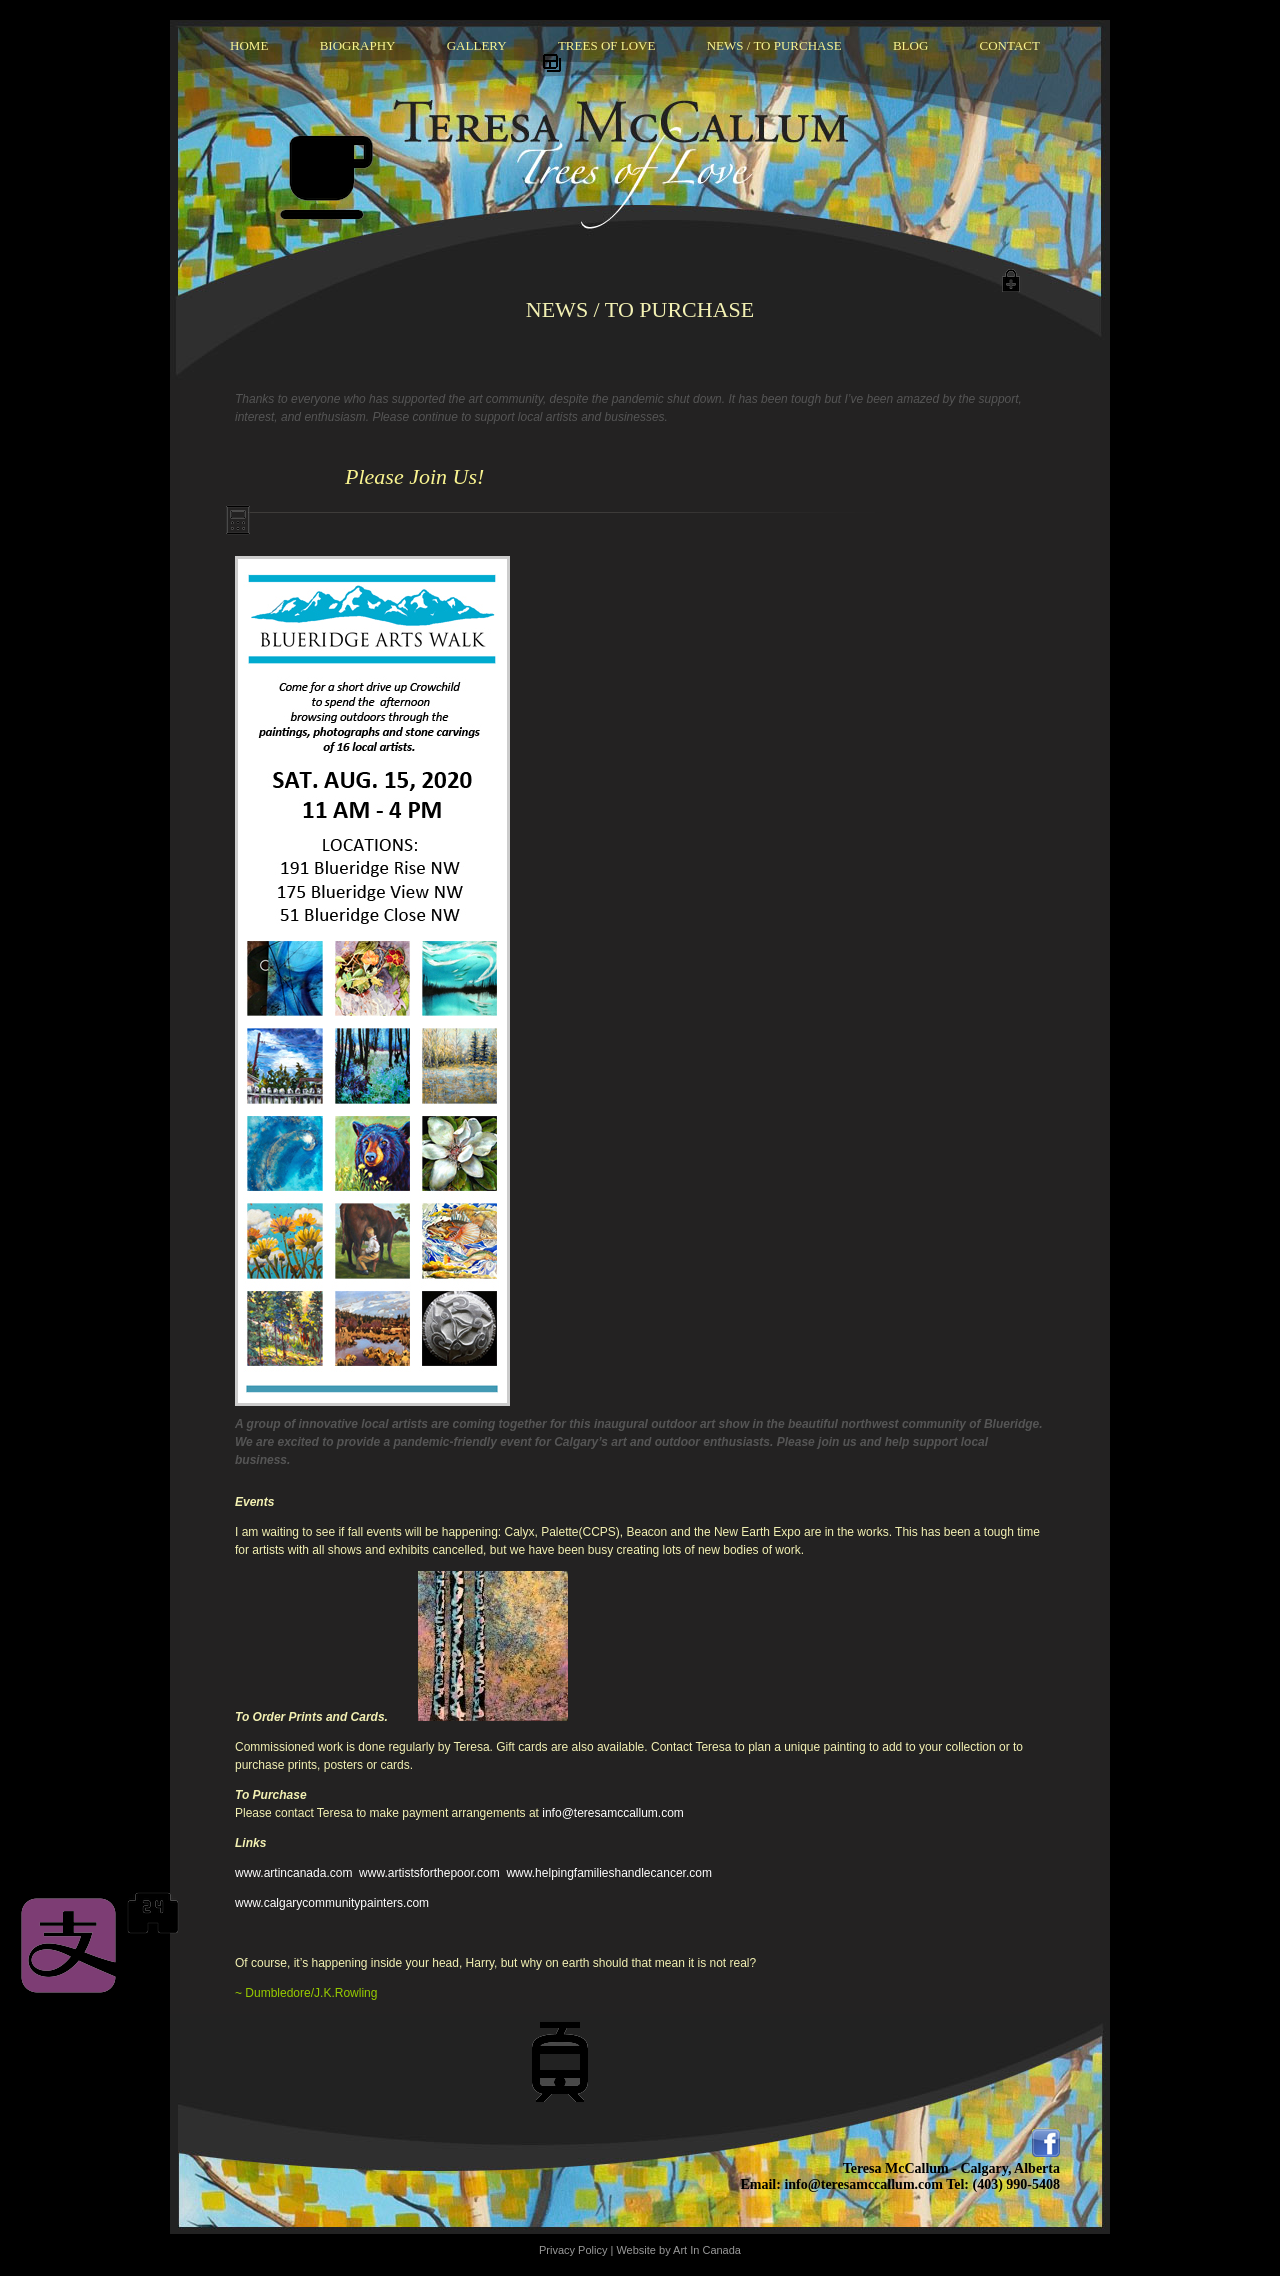 This screenshot has width=1280, height=2276. I want to click on indicates enhanced or additional security protection, so click(1011, 281).